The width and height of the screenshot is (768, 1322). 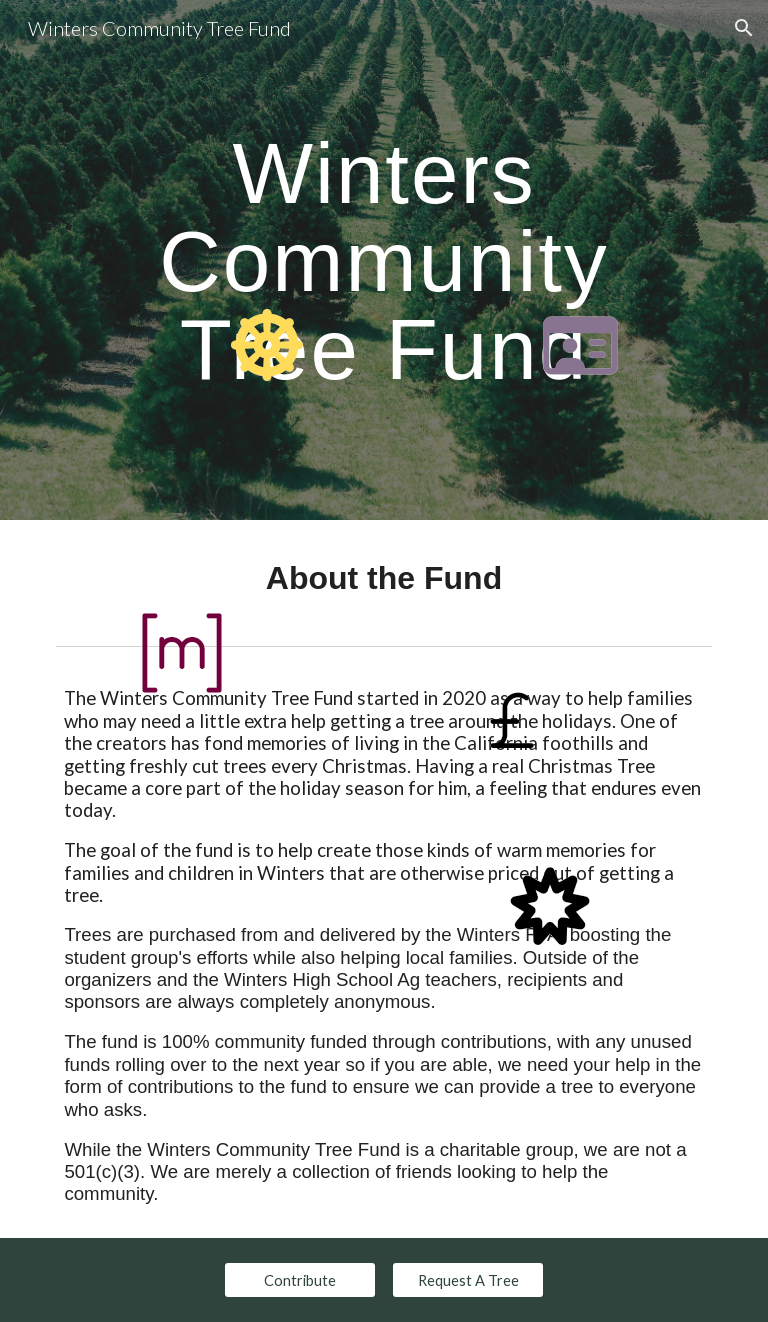 I want to click on indicates british pound sterling currency, so click(x=514, y=721).